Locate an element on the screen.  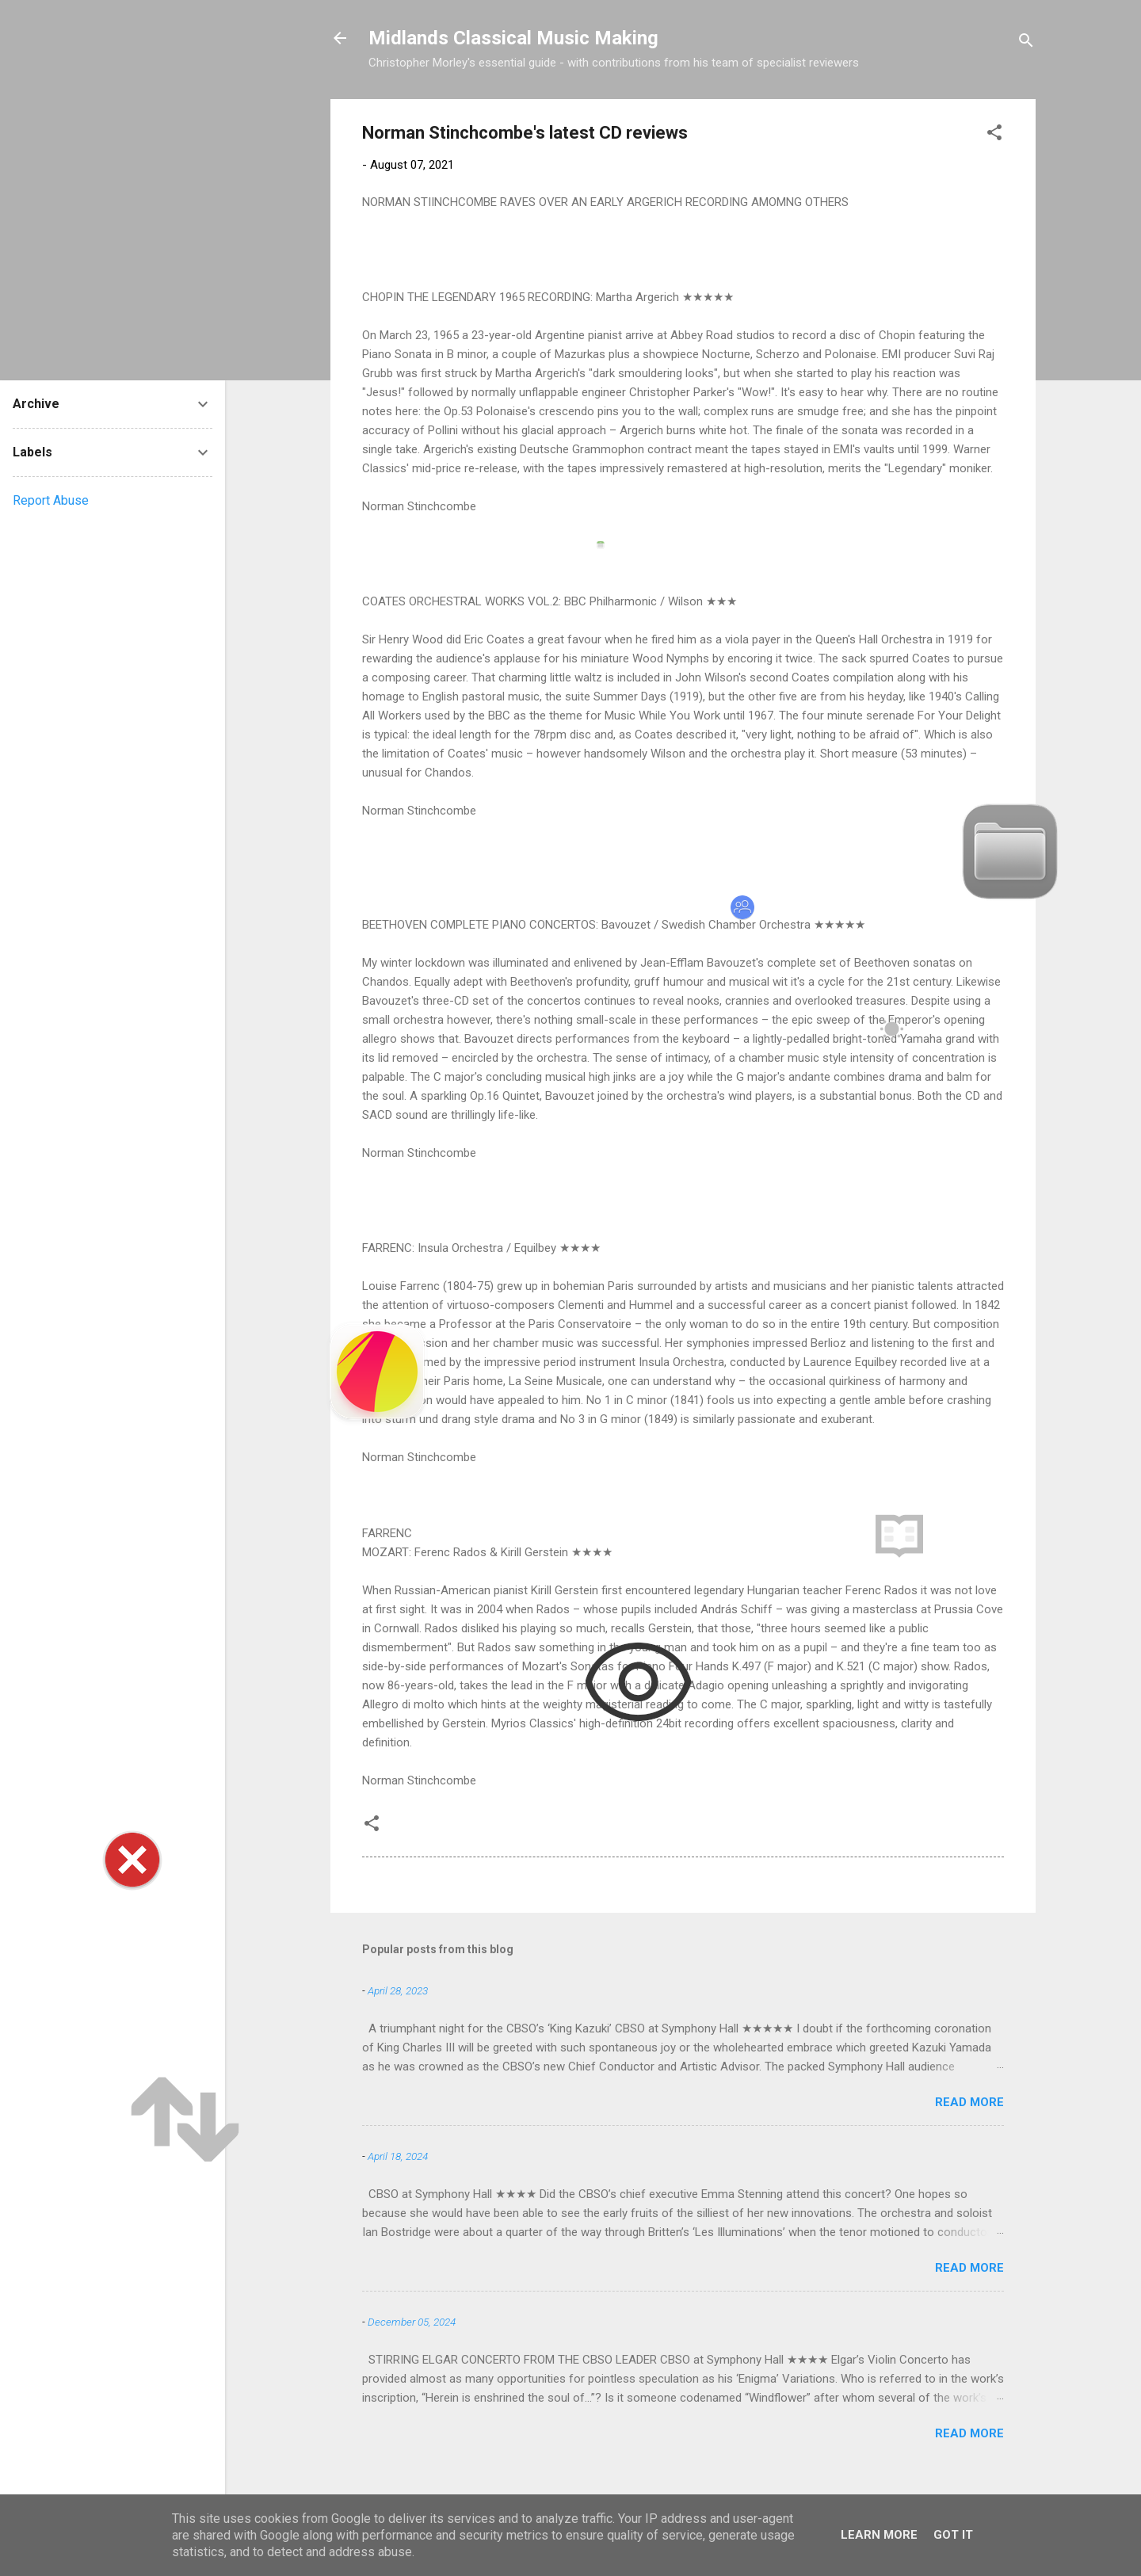
access user account and personal settings is located at coordinates (742, 907).